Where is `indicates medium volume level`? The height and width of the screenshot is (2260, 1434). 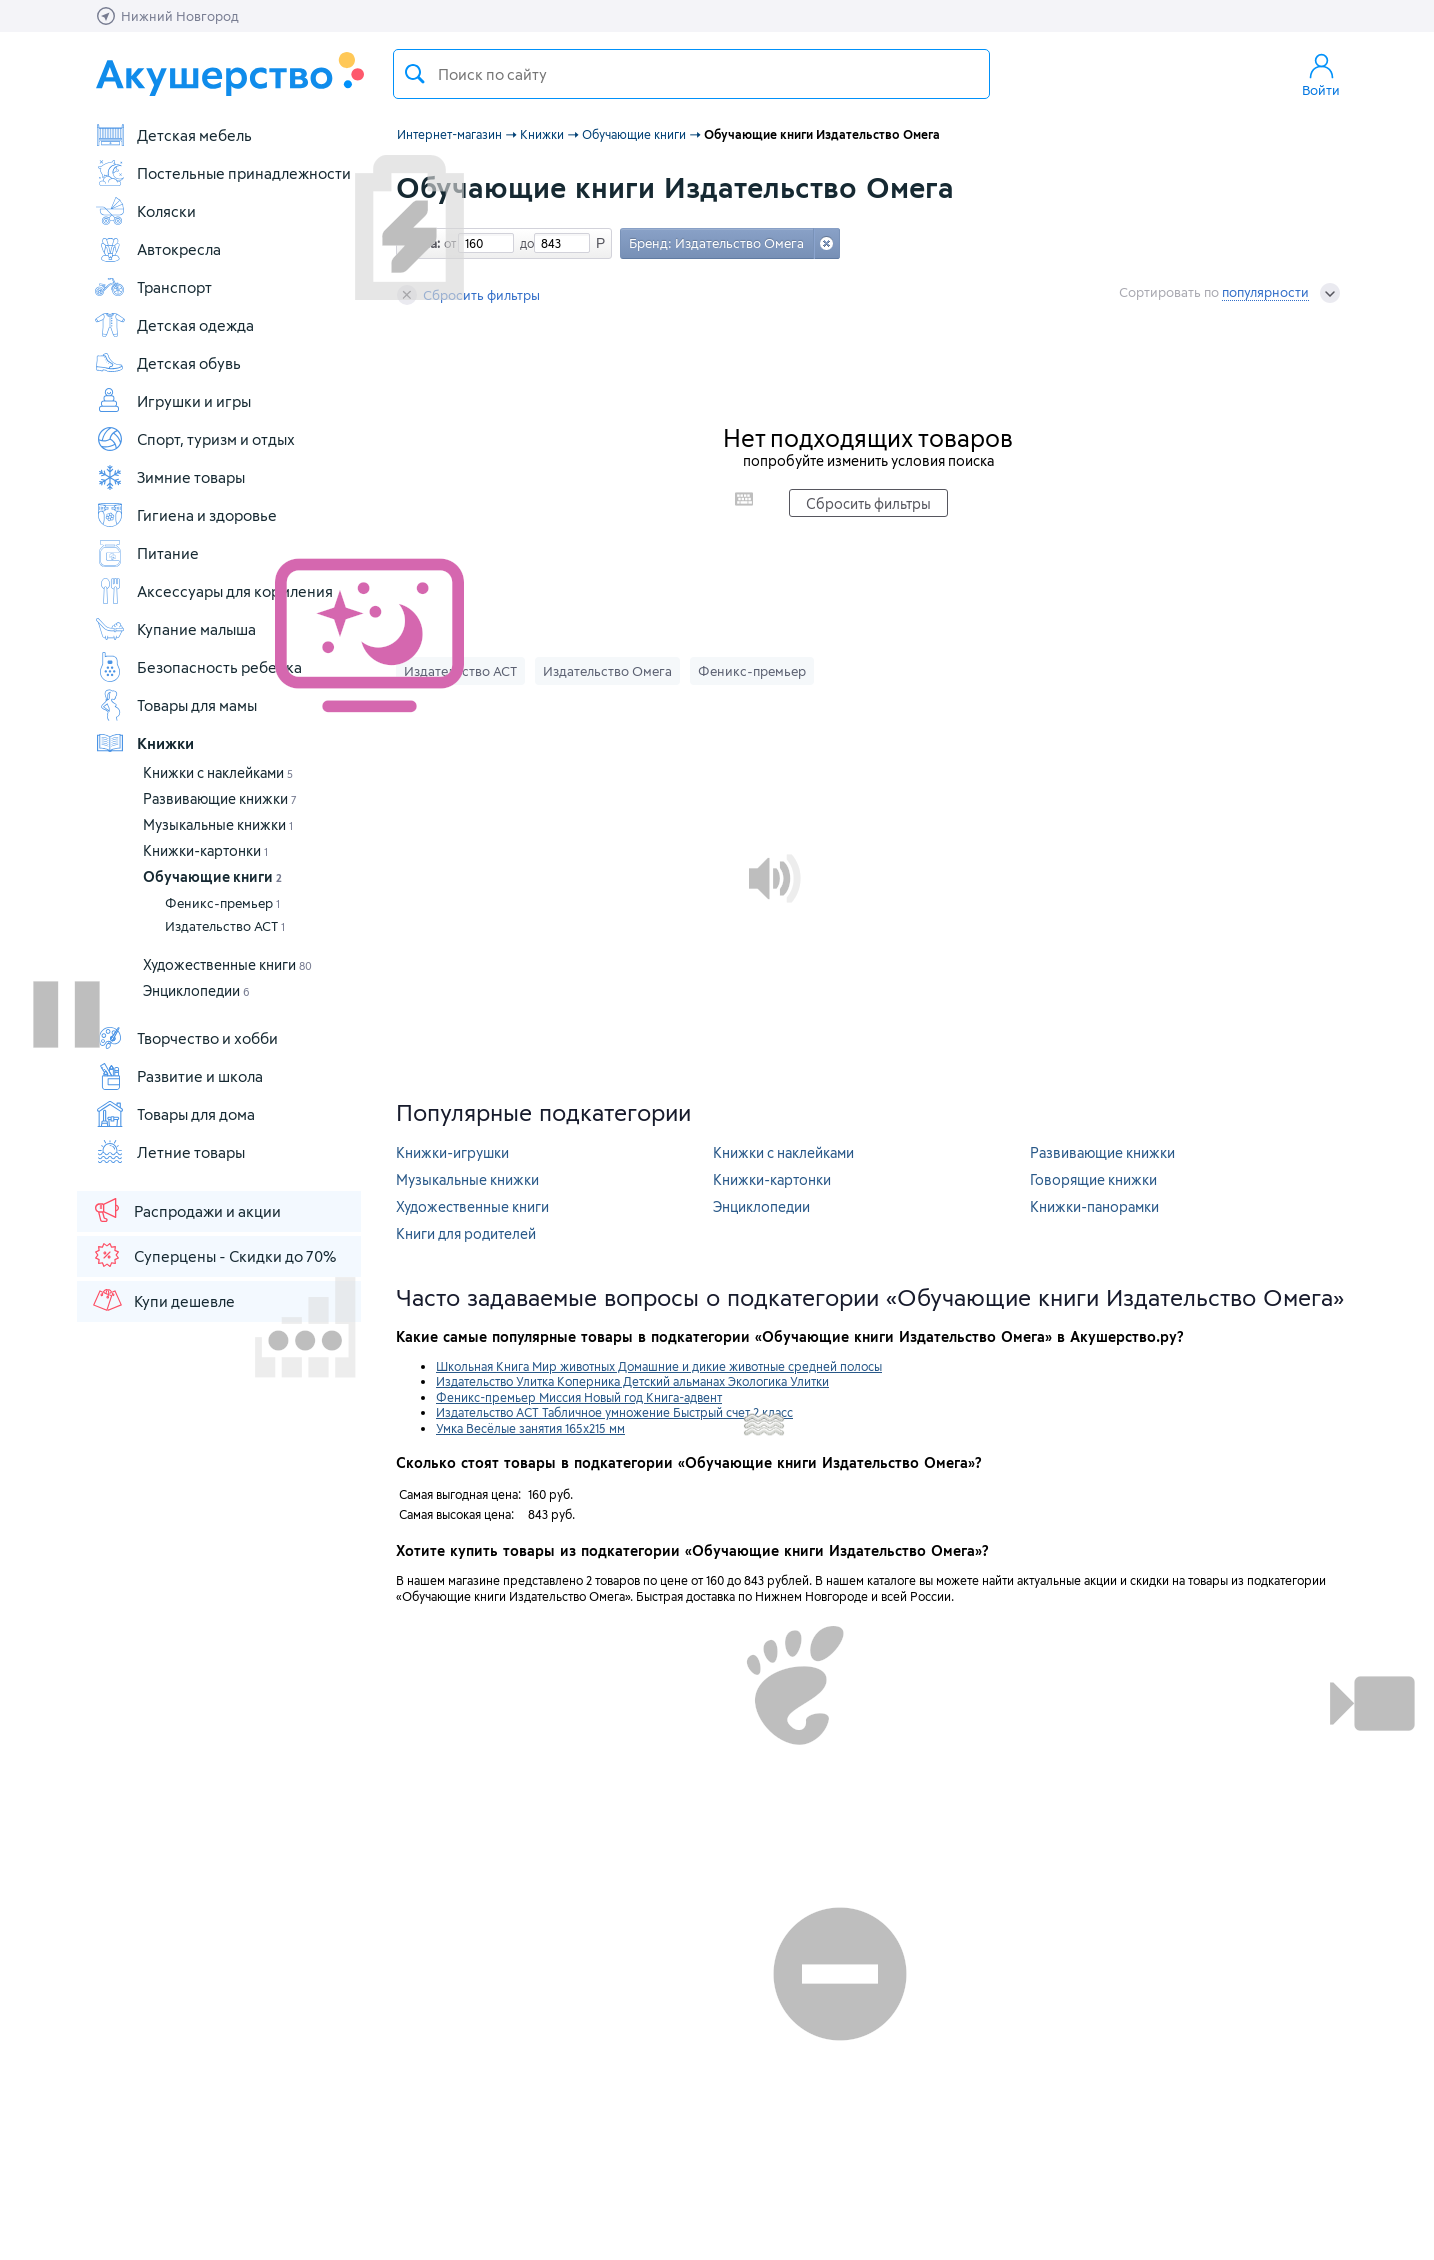 indicates medium volume level is located at coordinates (776, 878).